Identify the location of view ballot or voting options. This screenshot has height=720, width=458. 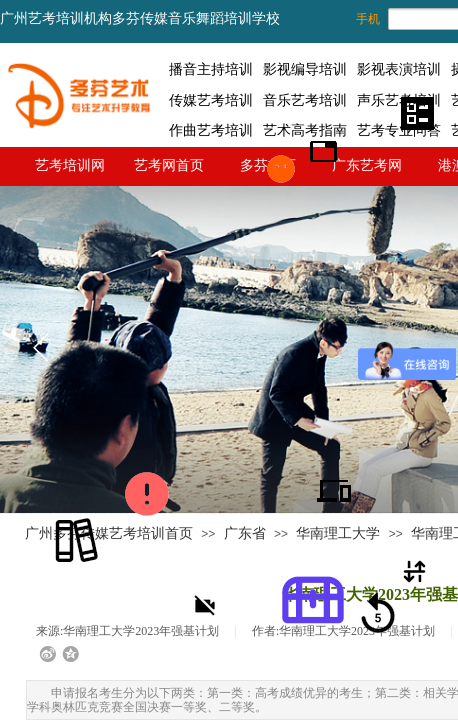
(417, 113).